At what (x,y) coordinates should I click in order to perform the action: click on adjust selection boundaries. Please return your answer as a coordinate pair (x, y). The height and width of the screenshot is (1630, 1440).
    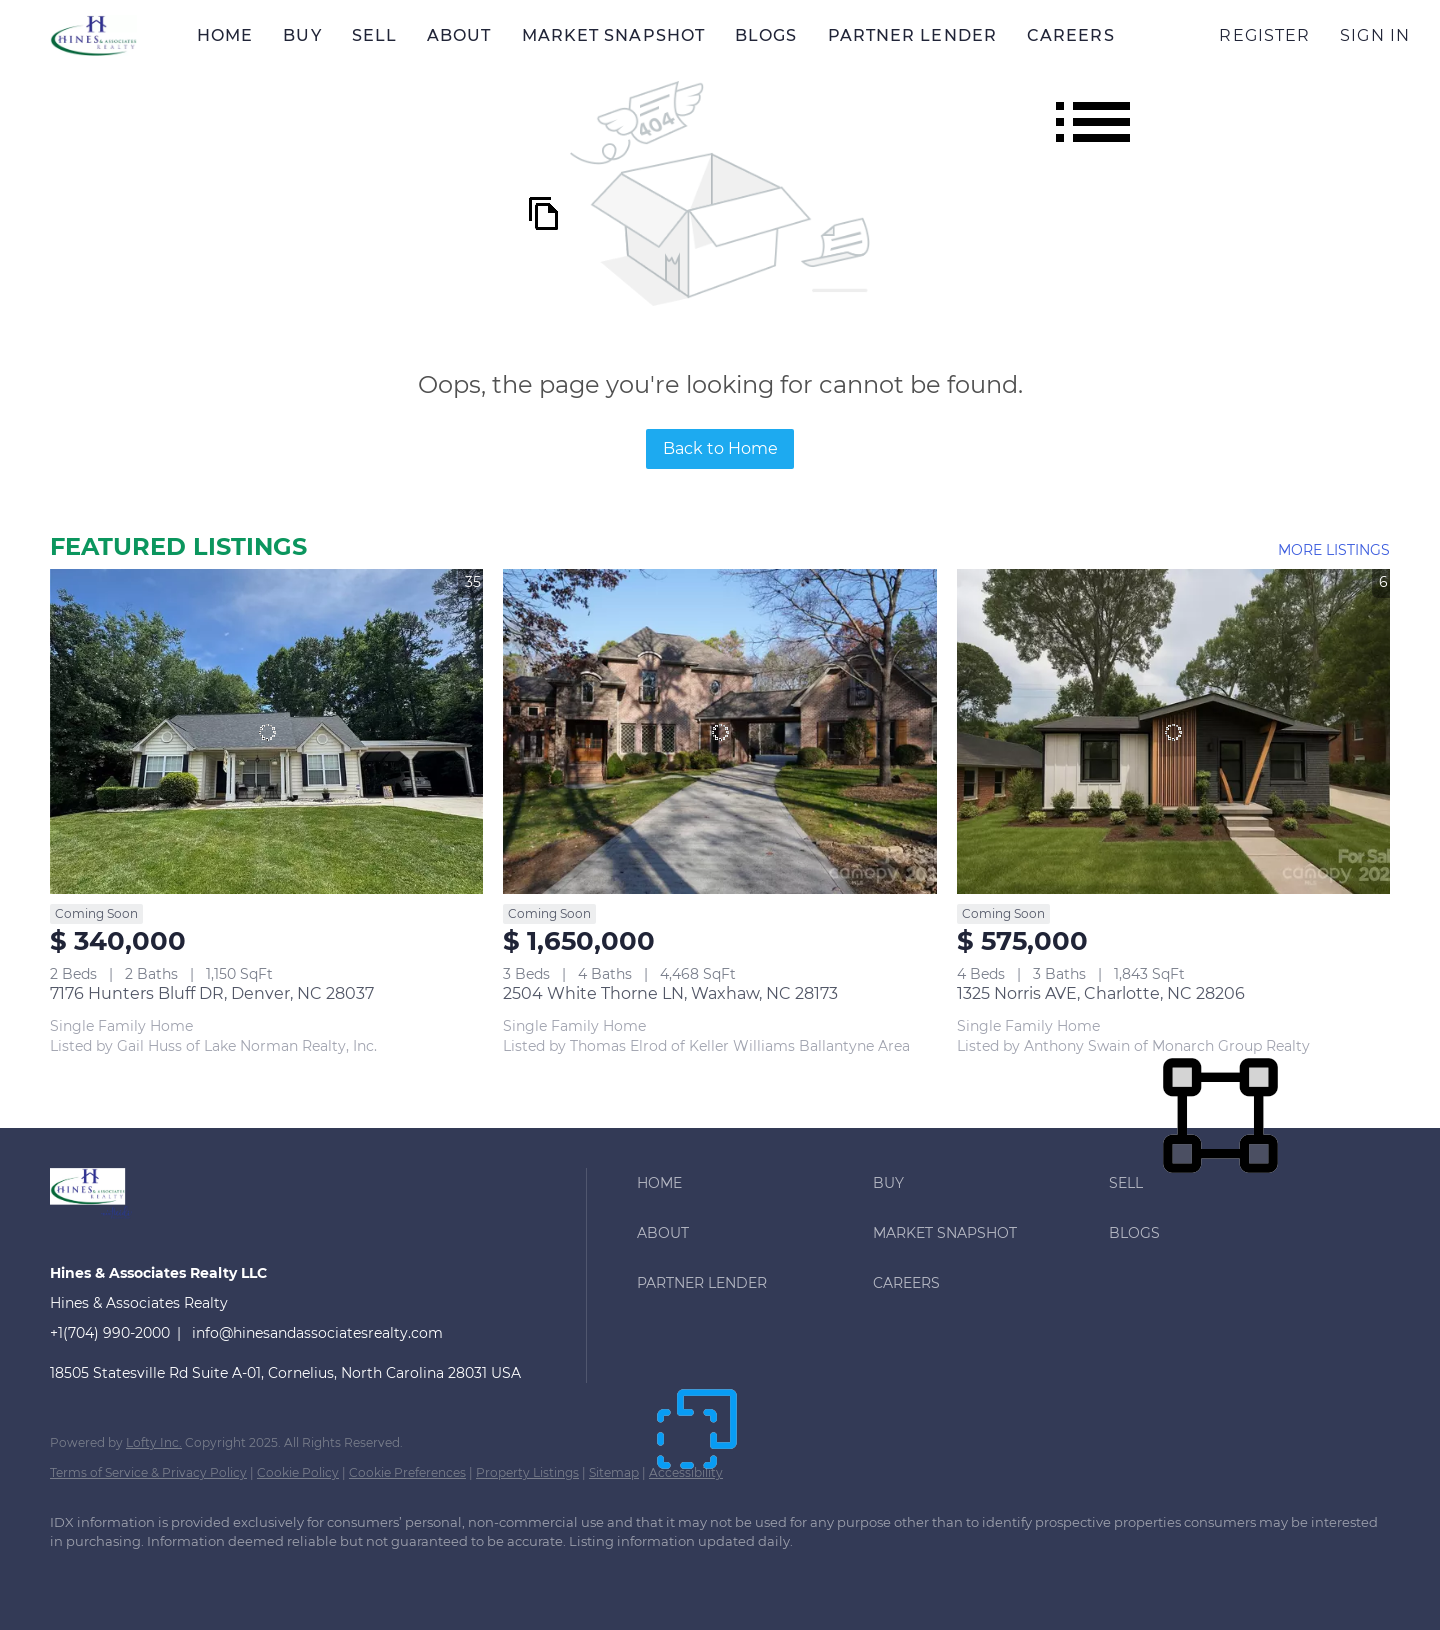
    Looking at the image, I should click on (1220, 1115).